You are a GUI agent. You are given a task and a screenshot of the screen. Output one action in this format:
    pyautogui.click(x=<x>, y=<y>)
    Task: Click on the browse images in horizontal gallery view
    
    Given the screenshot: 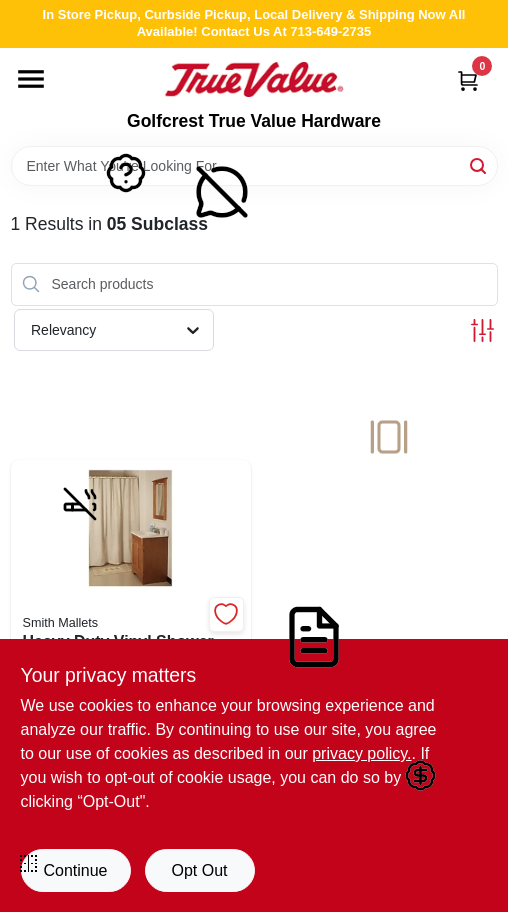 What is the action you would take?
    pyautogui.click(x=389, y=437)
    